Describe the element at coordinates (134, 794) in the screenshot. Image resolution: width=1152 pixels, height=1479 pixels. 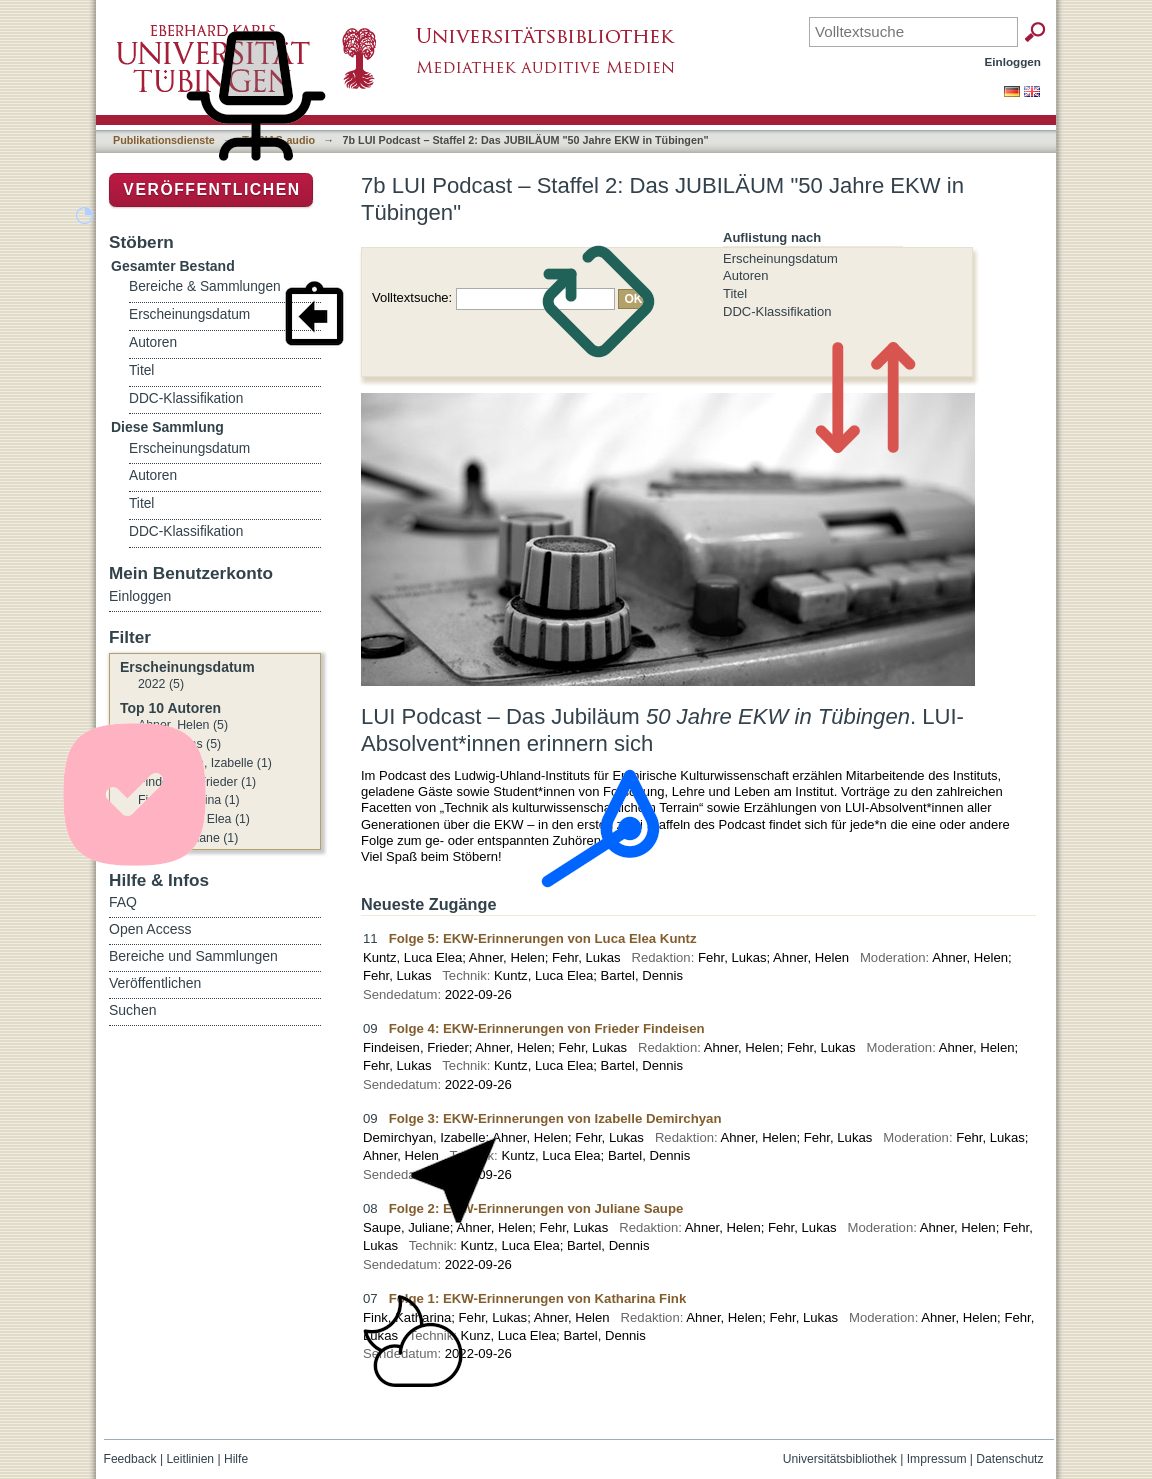
I see `mark task as complete` at that location.